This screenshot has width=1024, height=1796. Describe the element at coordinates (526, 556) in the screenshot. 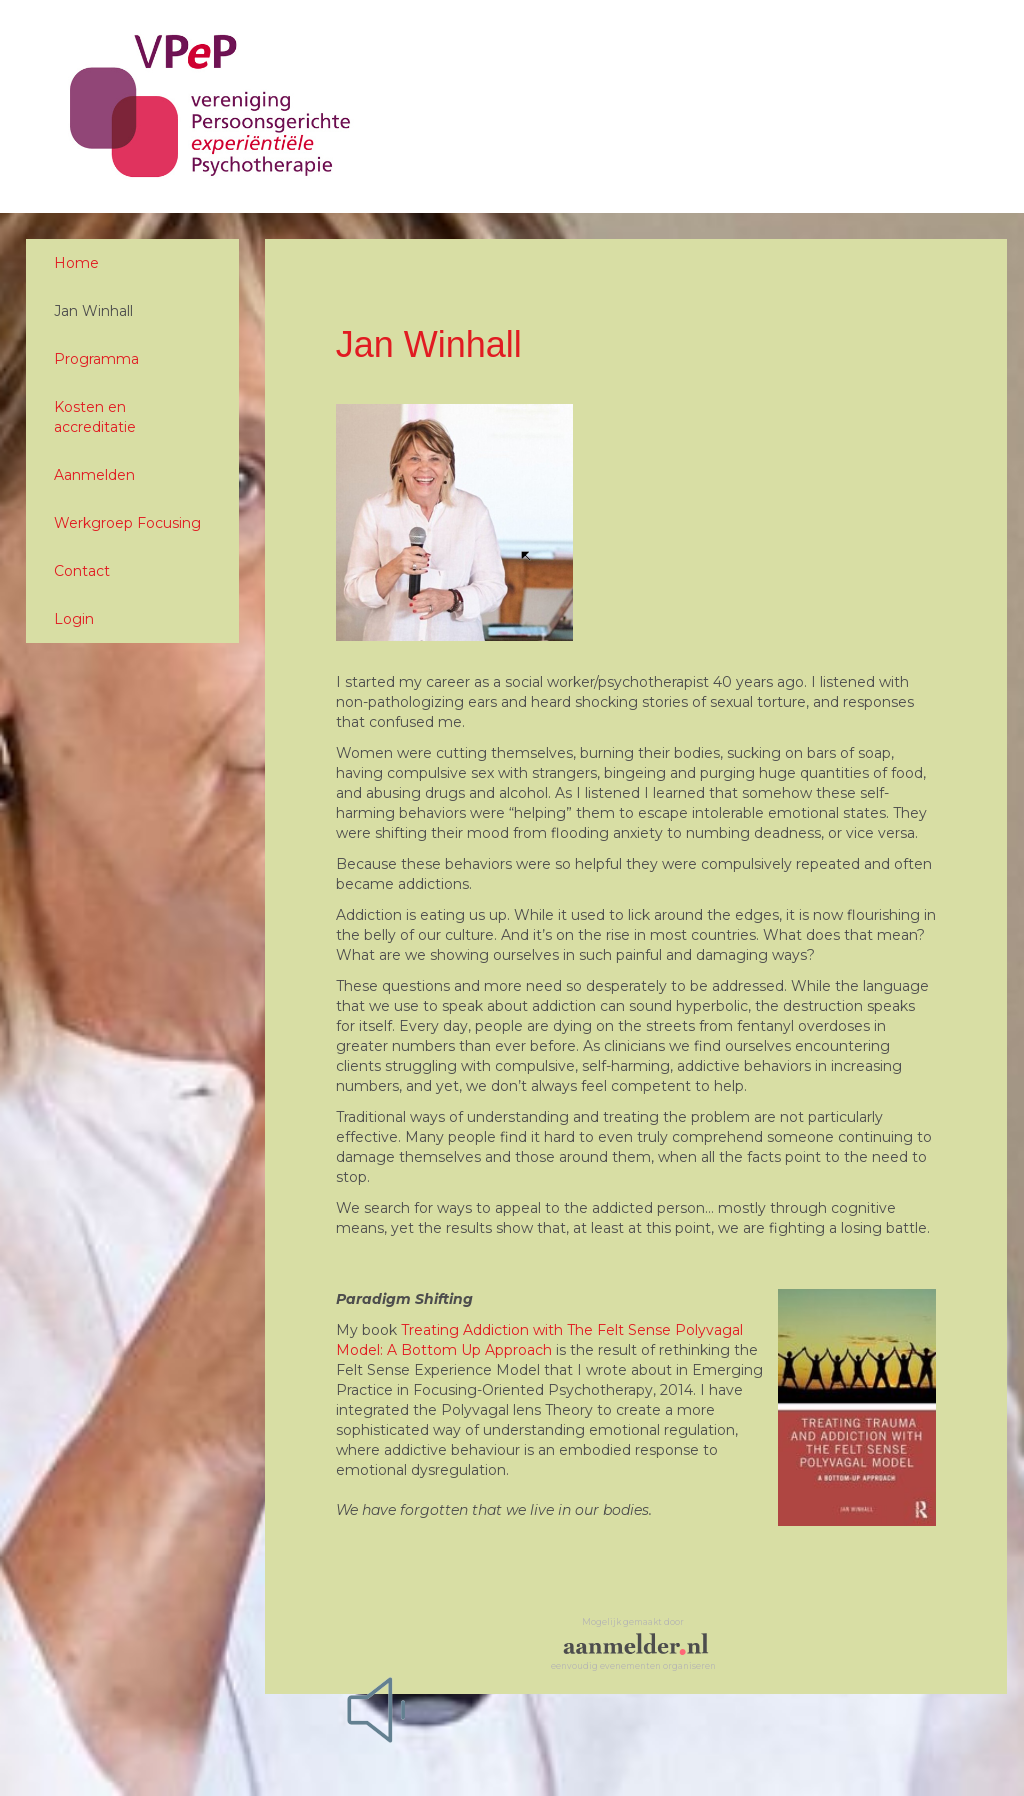

I see `navigate back to previous screen` at that location.